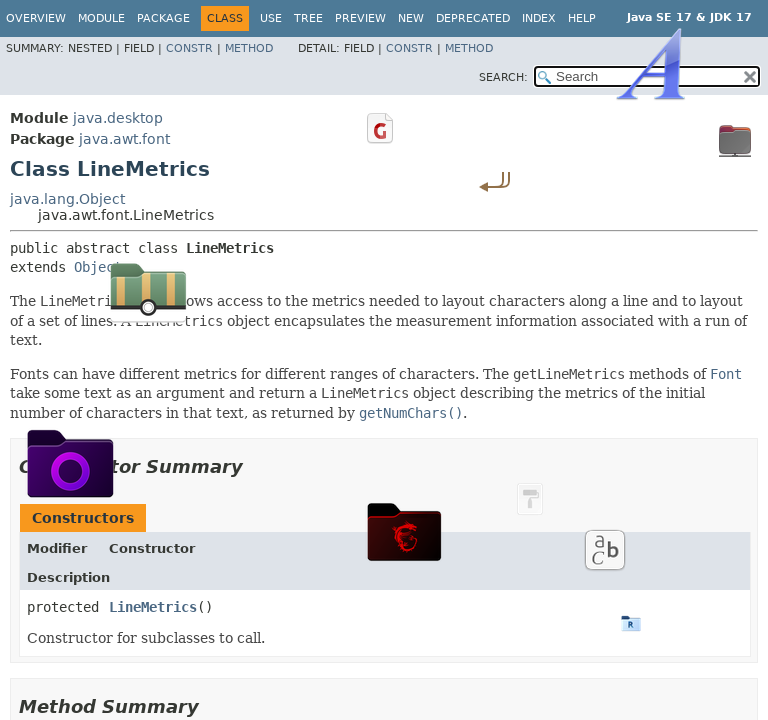  What do you see at coordinates (494, 180) in the screenshot?
I see `reply to all recipients of an email` at bounding box center [494, 180].